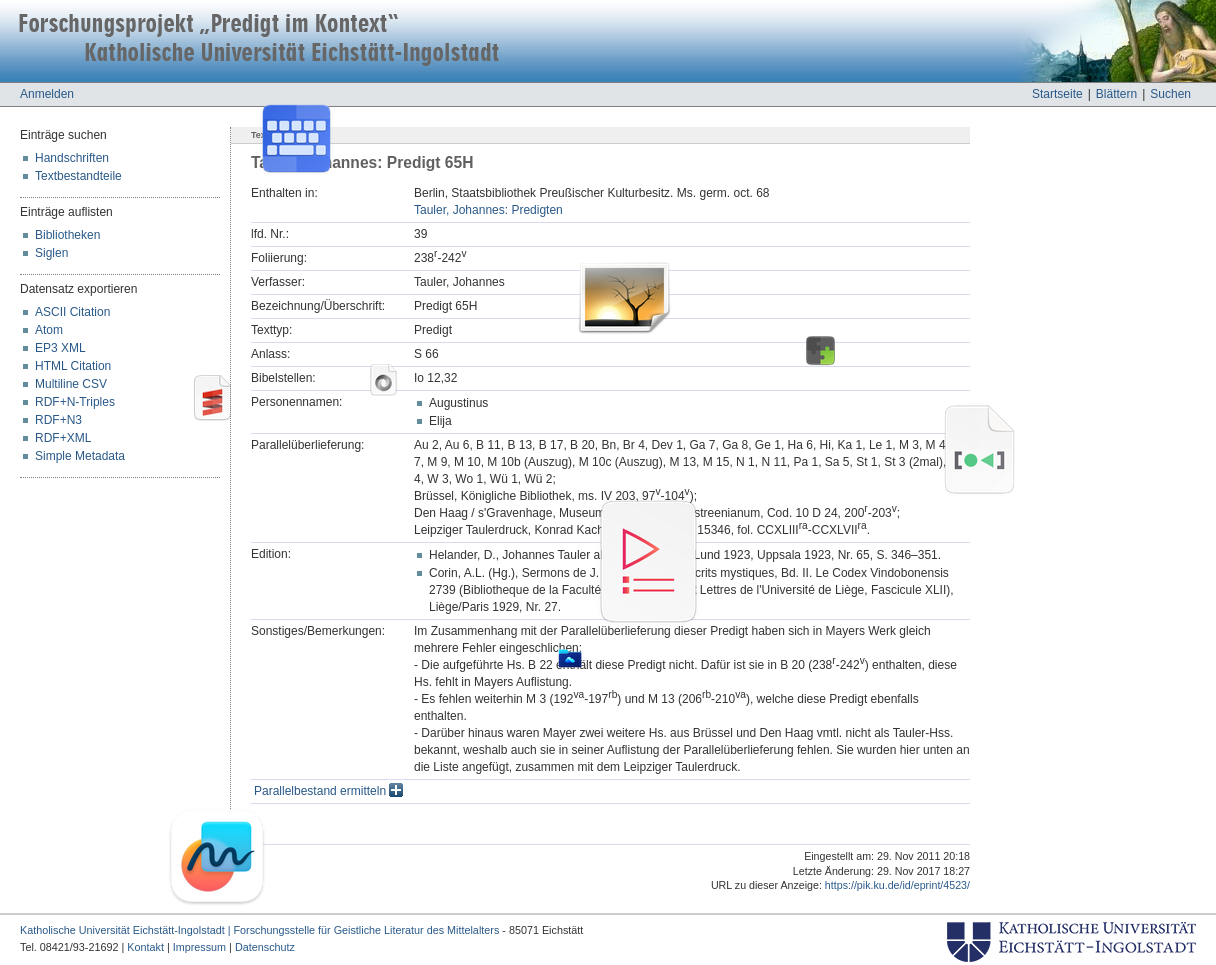 Image resolution: width=1216 pixels, height=965 pixels. What do you see at coordinates (383, 379) in the screenshot?
I see `json file type indicator` at bounding box center [383, 379].